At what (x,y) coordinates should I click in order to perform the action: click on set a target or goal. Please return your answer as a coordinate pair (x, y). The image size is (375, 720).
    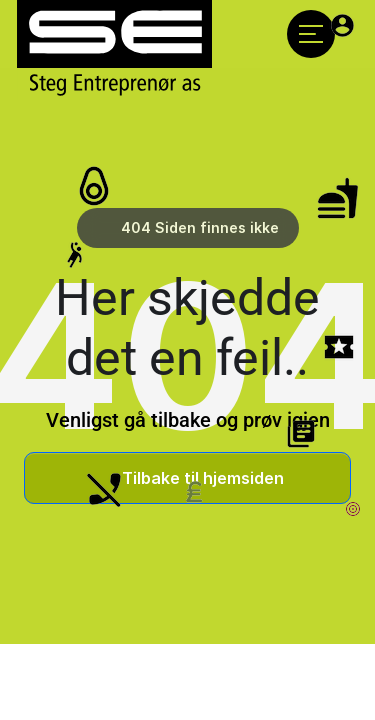
    Looking at the image, I should click on (353, 509).